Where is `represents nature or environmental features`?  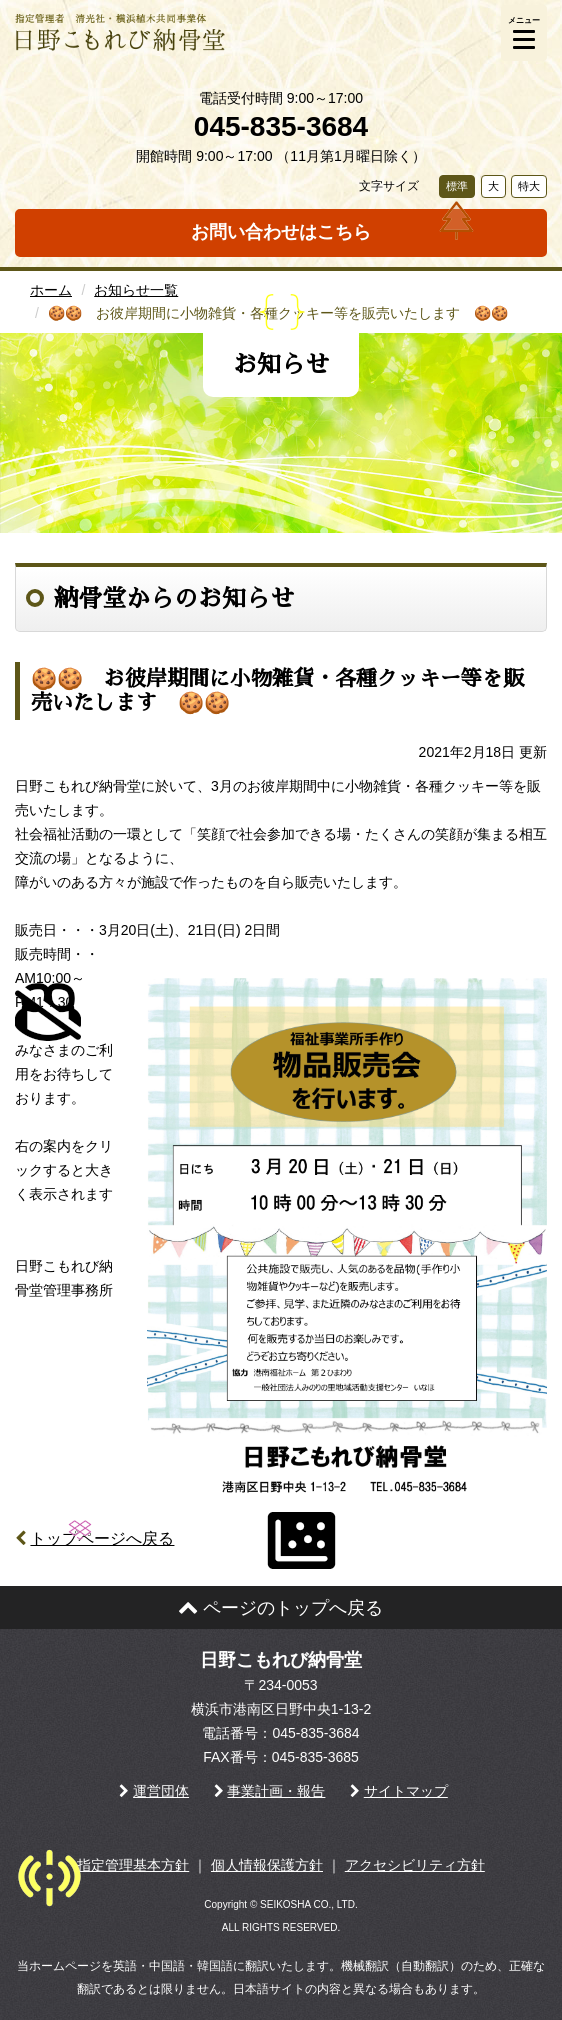
represents nature or environmental features is located at coordinates (456, 220).